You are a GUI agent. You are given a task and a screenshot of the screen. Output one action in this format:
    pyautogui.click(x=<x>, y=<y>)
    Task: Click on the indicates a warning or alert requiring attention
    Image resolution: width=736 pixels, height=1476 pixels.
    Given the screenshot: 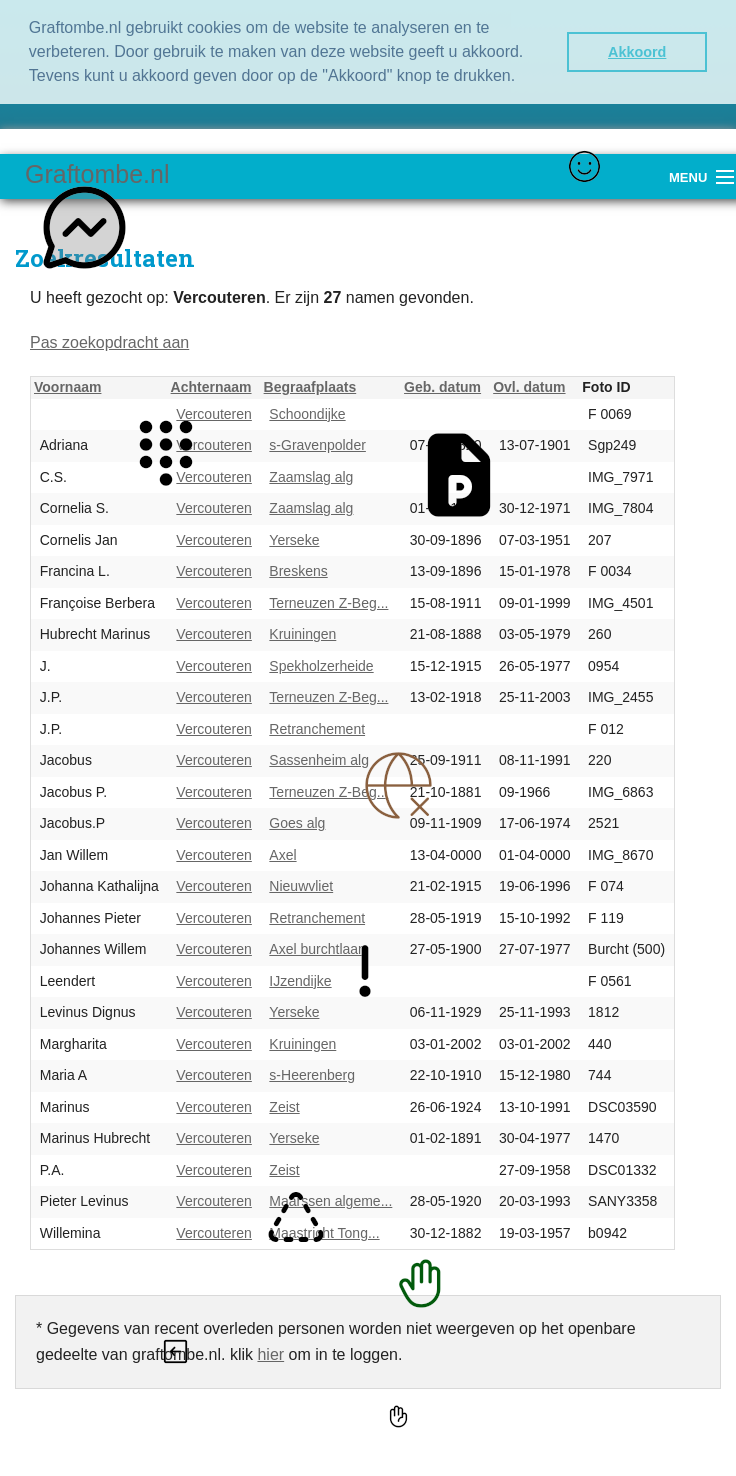 What is the action you would take?
    pyautogui.click(x=365, y=971)
    